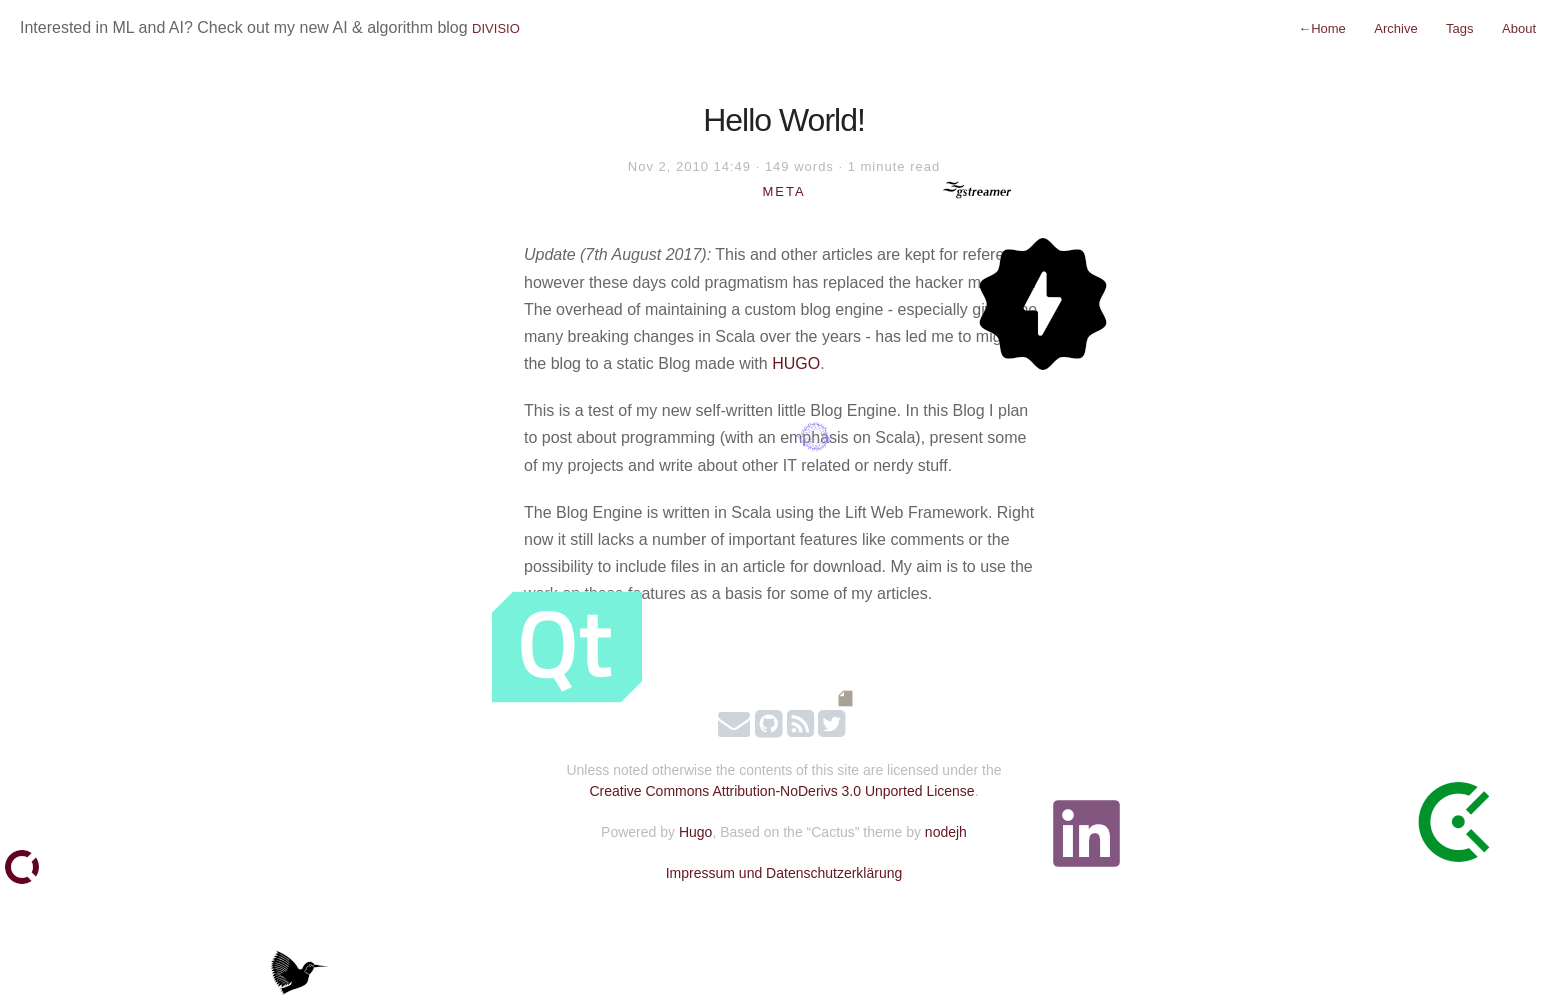  I want to click on open clockify time tracking app, so click(1454, 822).